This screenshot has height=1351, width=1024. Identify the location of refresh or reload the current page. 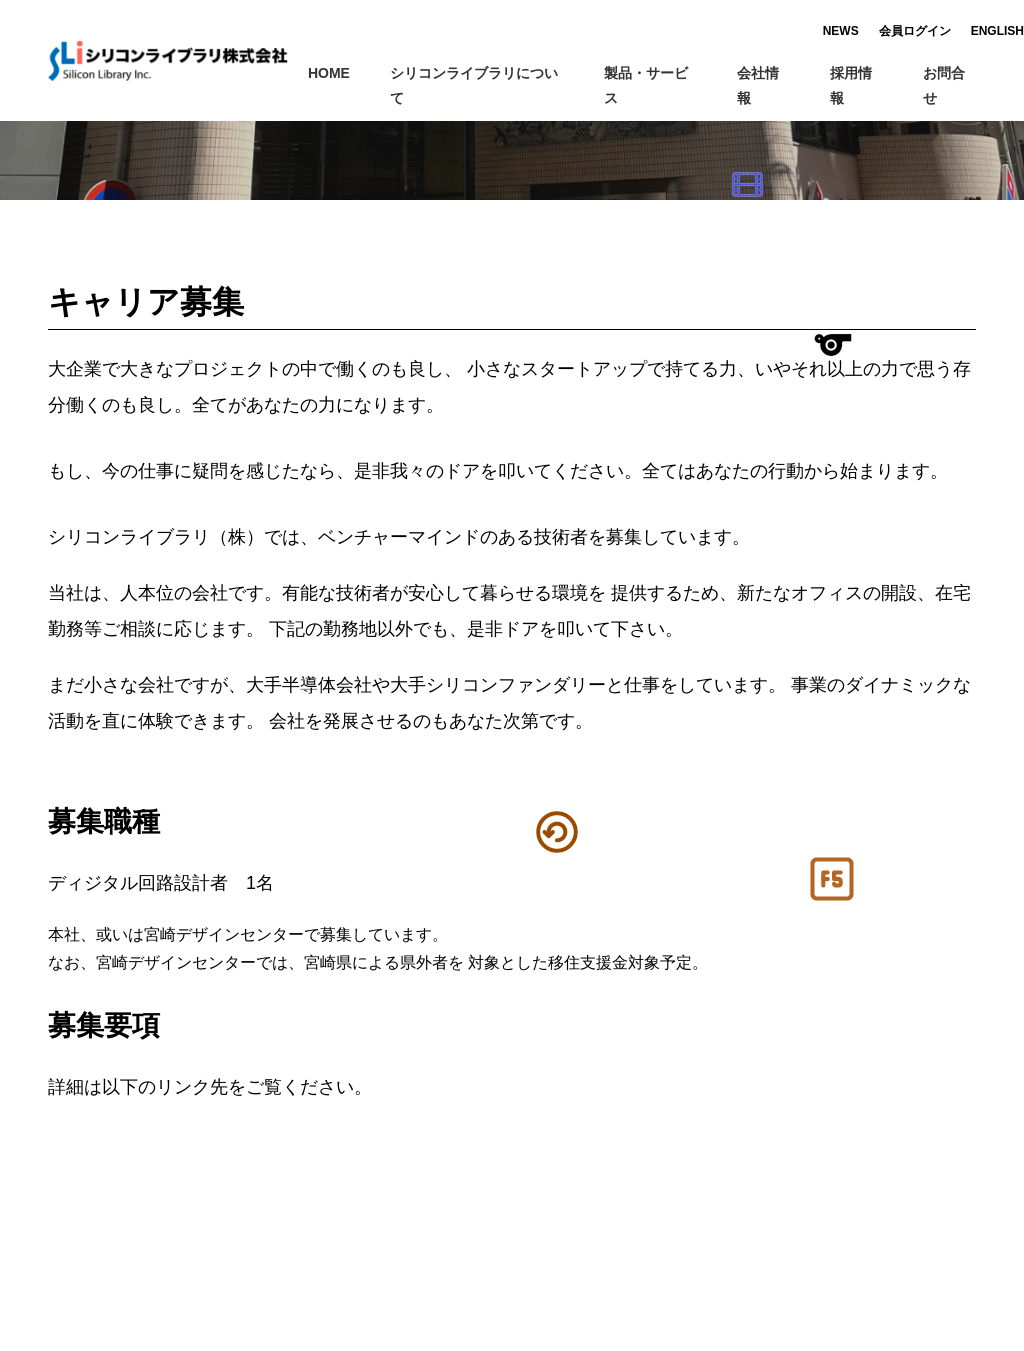
(832, 879).